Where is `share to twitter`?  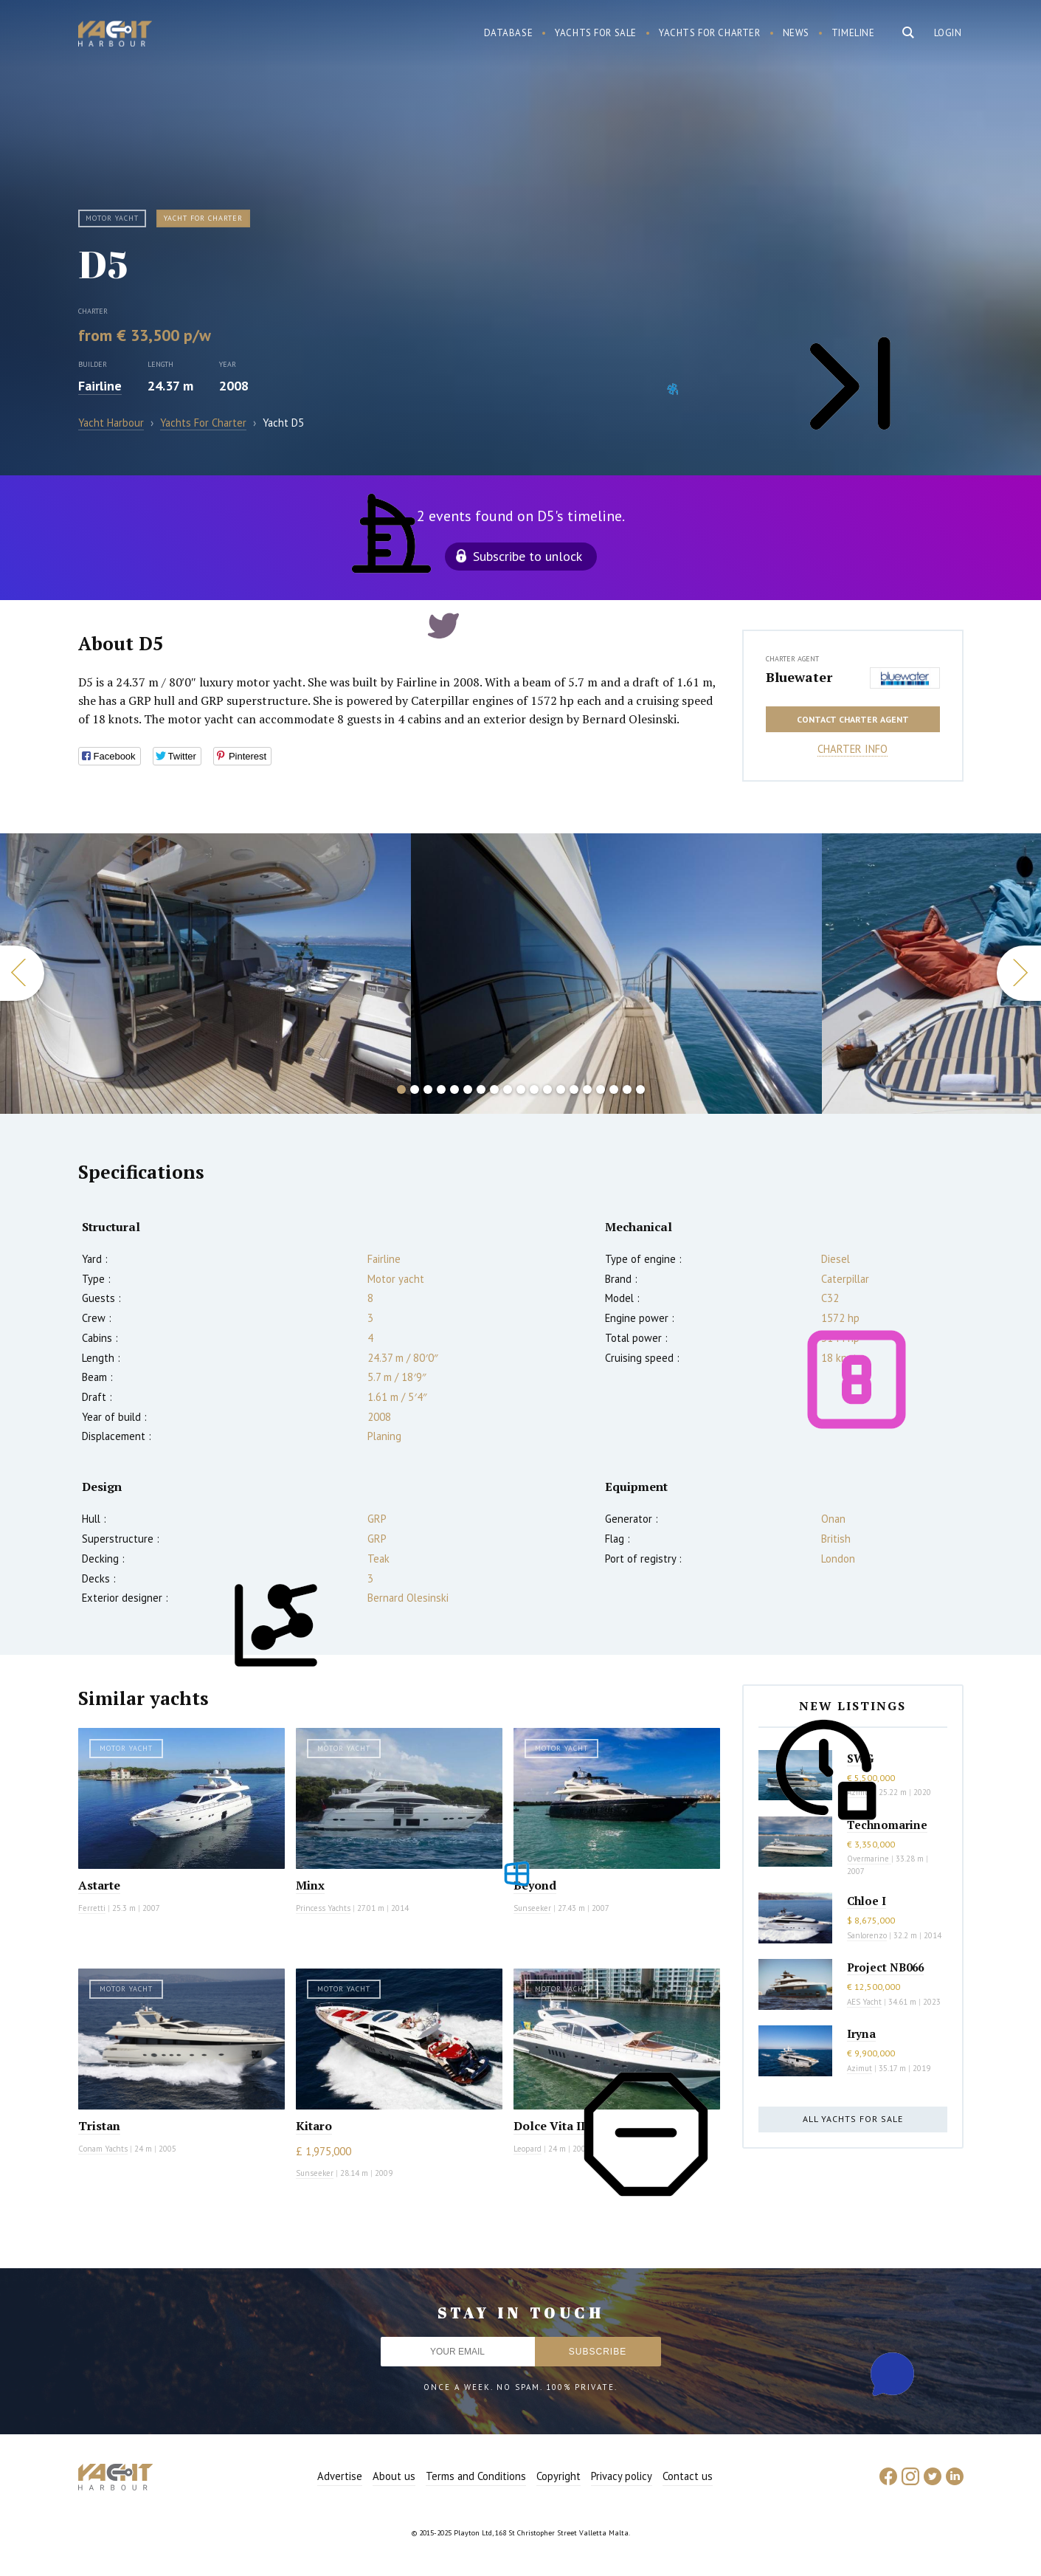
share to twitter is located at coordinates (443, 626).